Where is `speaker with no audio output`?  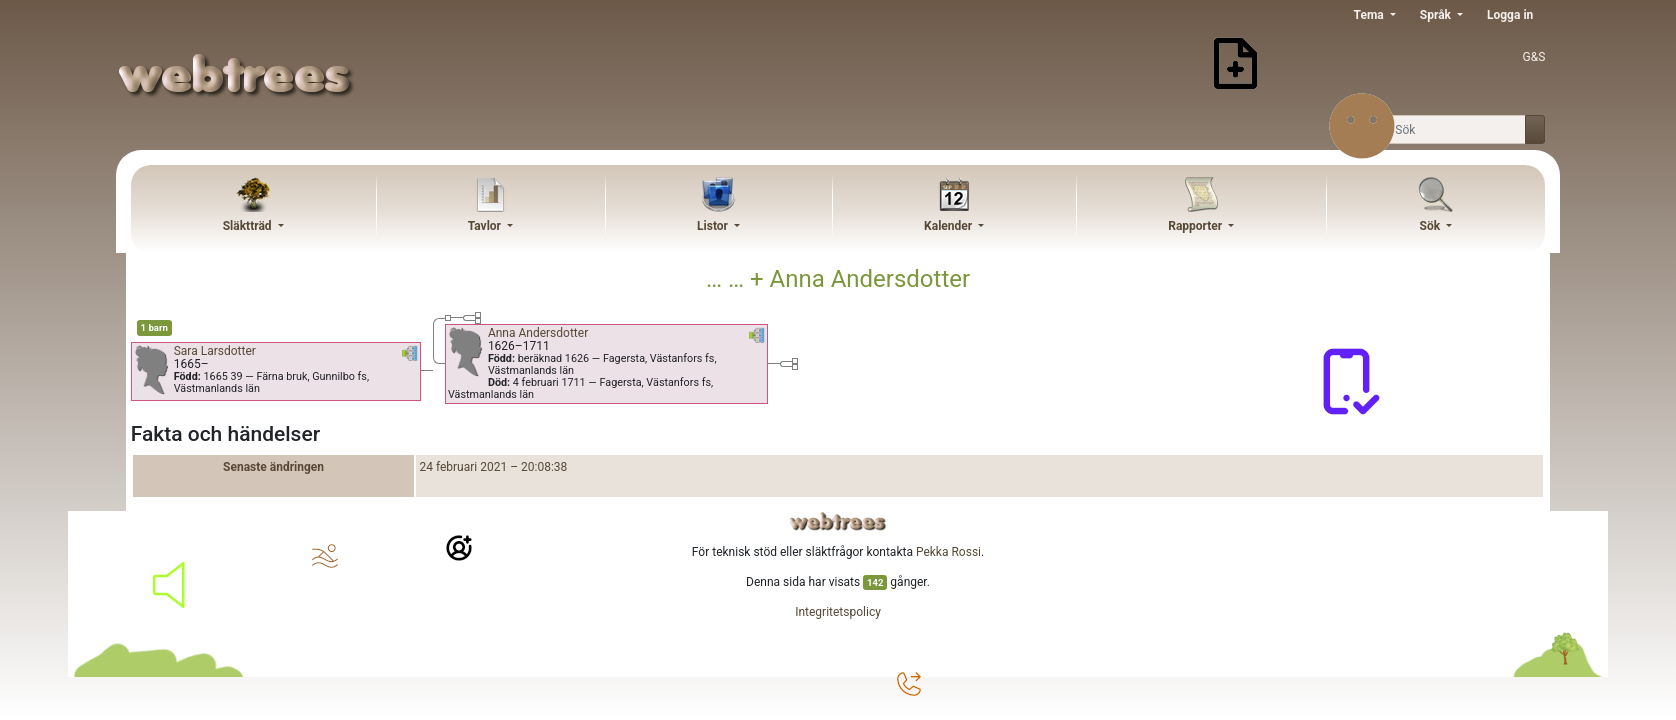
speaker with no audio output is located at coordinates (176, 585).